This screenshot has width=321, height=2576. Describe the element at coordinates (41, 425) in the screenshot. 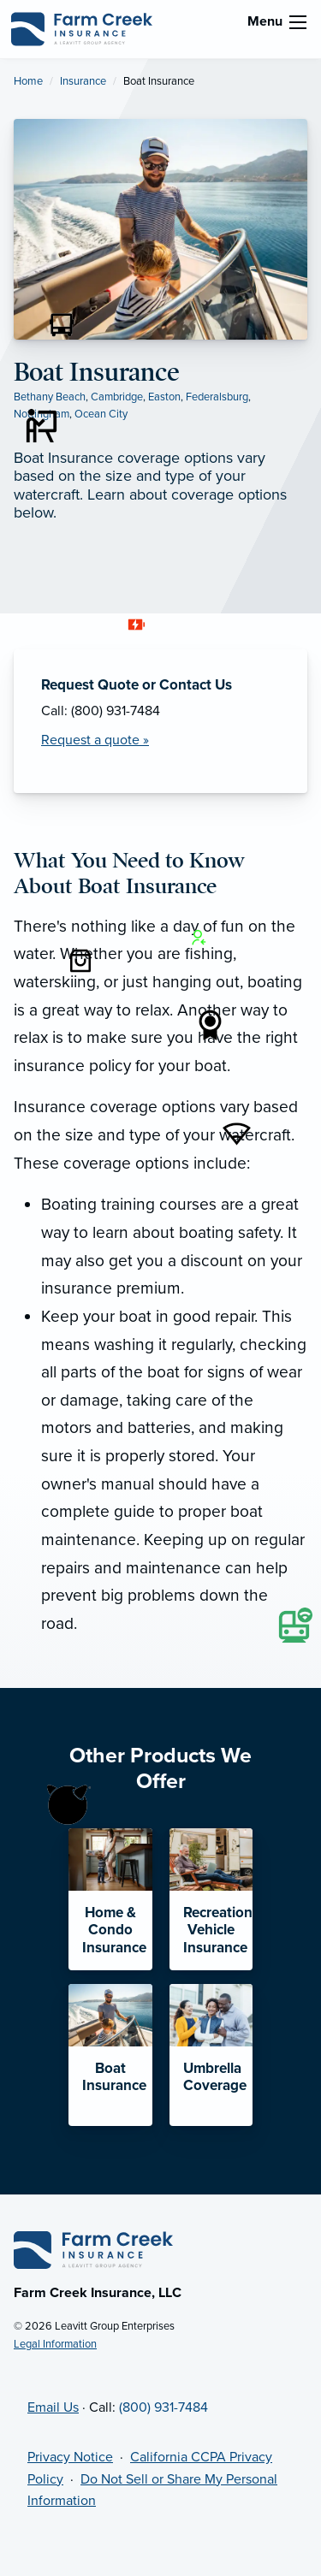

I see `start or view a presentation` at that location.